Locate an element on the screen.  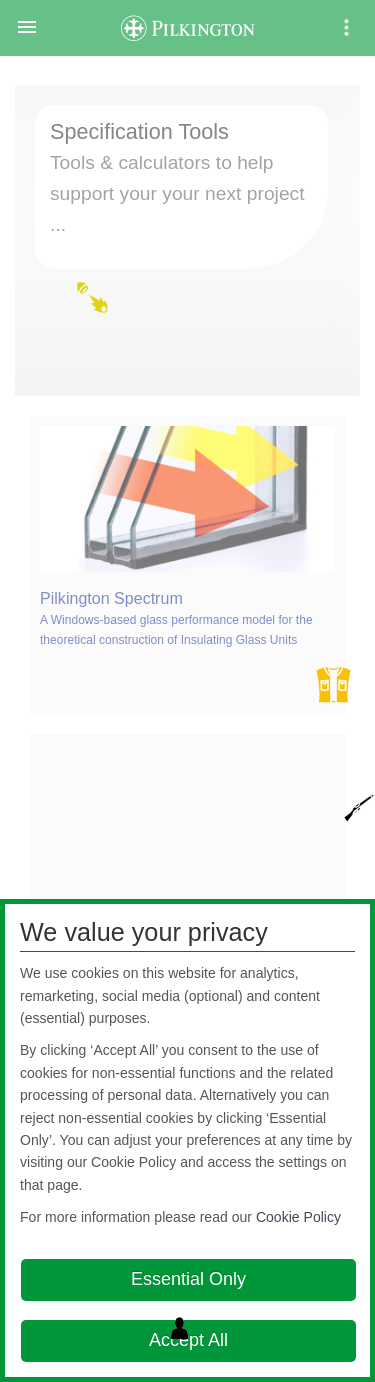
view your character profile is located at coordinates (179, 1327).